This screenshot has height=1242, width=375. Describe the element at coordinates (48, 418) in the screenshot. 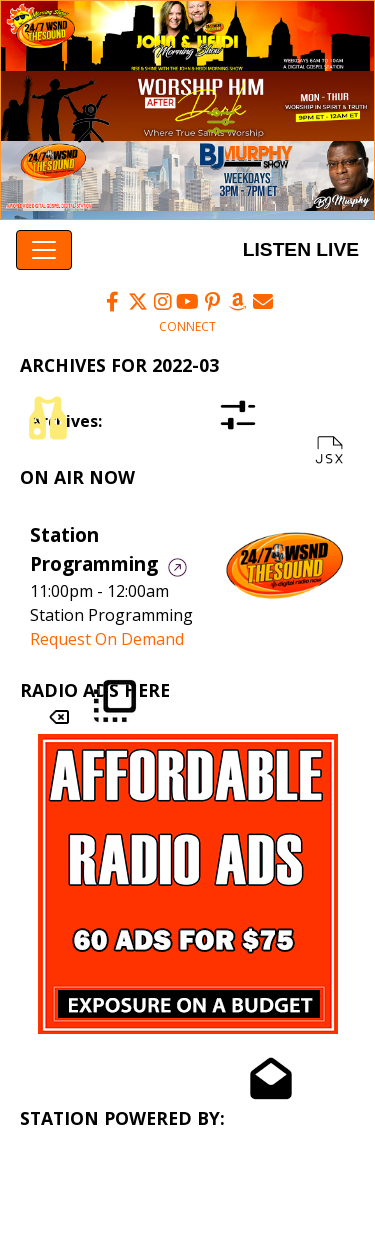

I see `safety vest or protective gear settings` at that location.